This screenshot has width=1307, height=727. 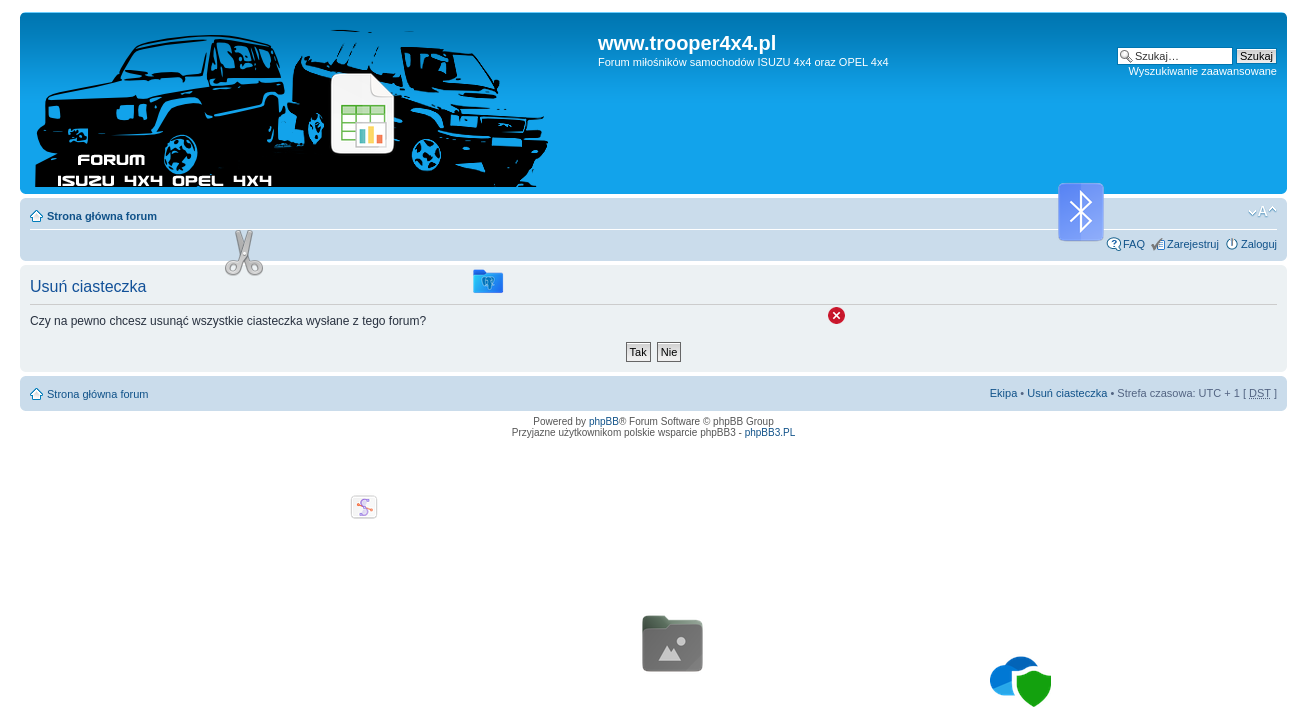 What do you see at coordinates (362, 113) in the screenshot?
I see `open a spreadsheet file` at bounding box center [362, 113].